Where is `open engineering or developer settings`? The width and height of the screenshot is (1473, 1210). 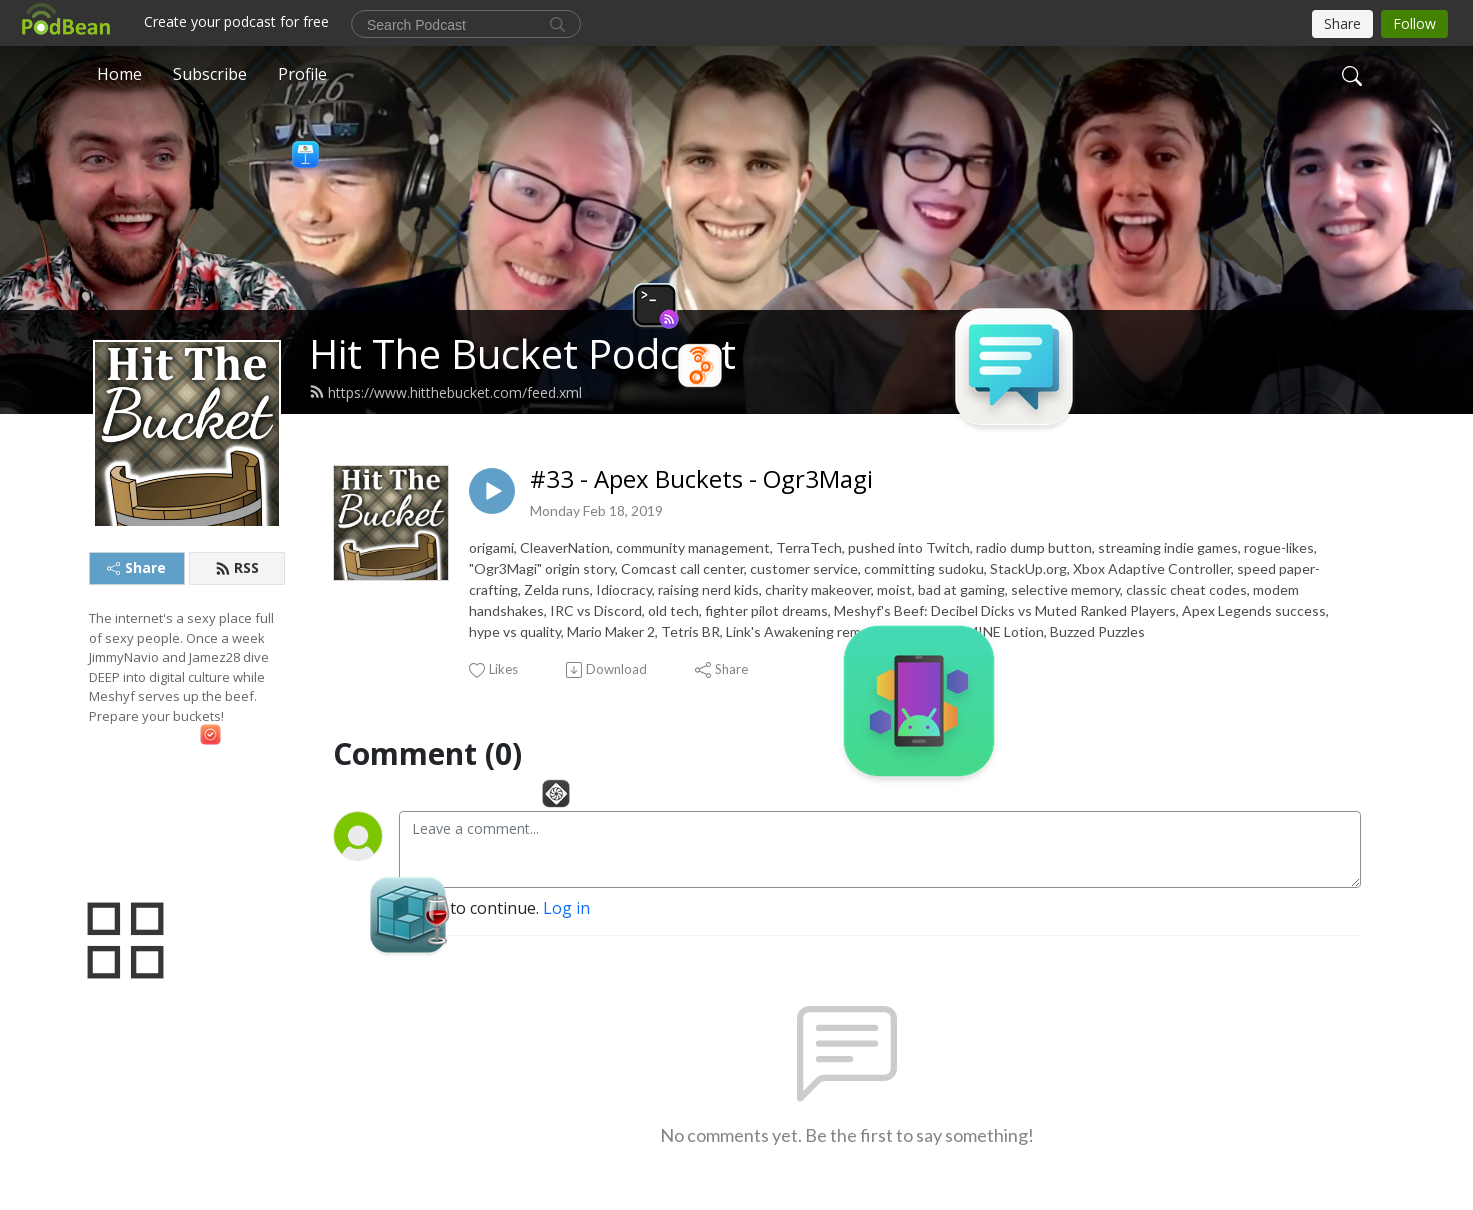 open engineering or developer settings is located at coordinates (556, 794).